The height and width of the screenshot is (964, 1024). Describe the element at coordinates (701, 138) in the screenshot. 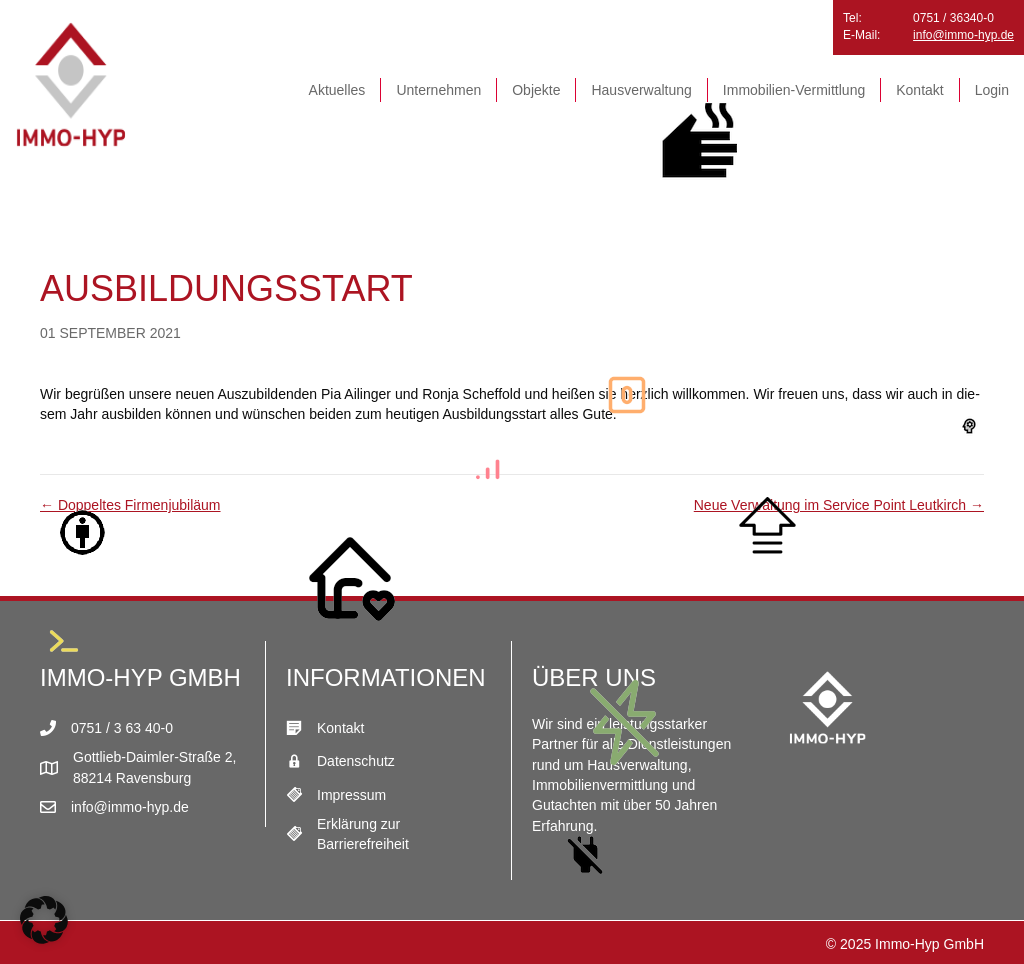

I see `activate hand dryer` at that location.